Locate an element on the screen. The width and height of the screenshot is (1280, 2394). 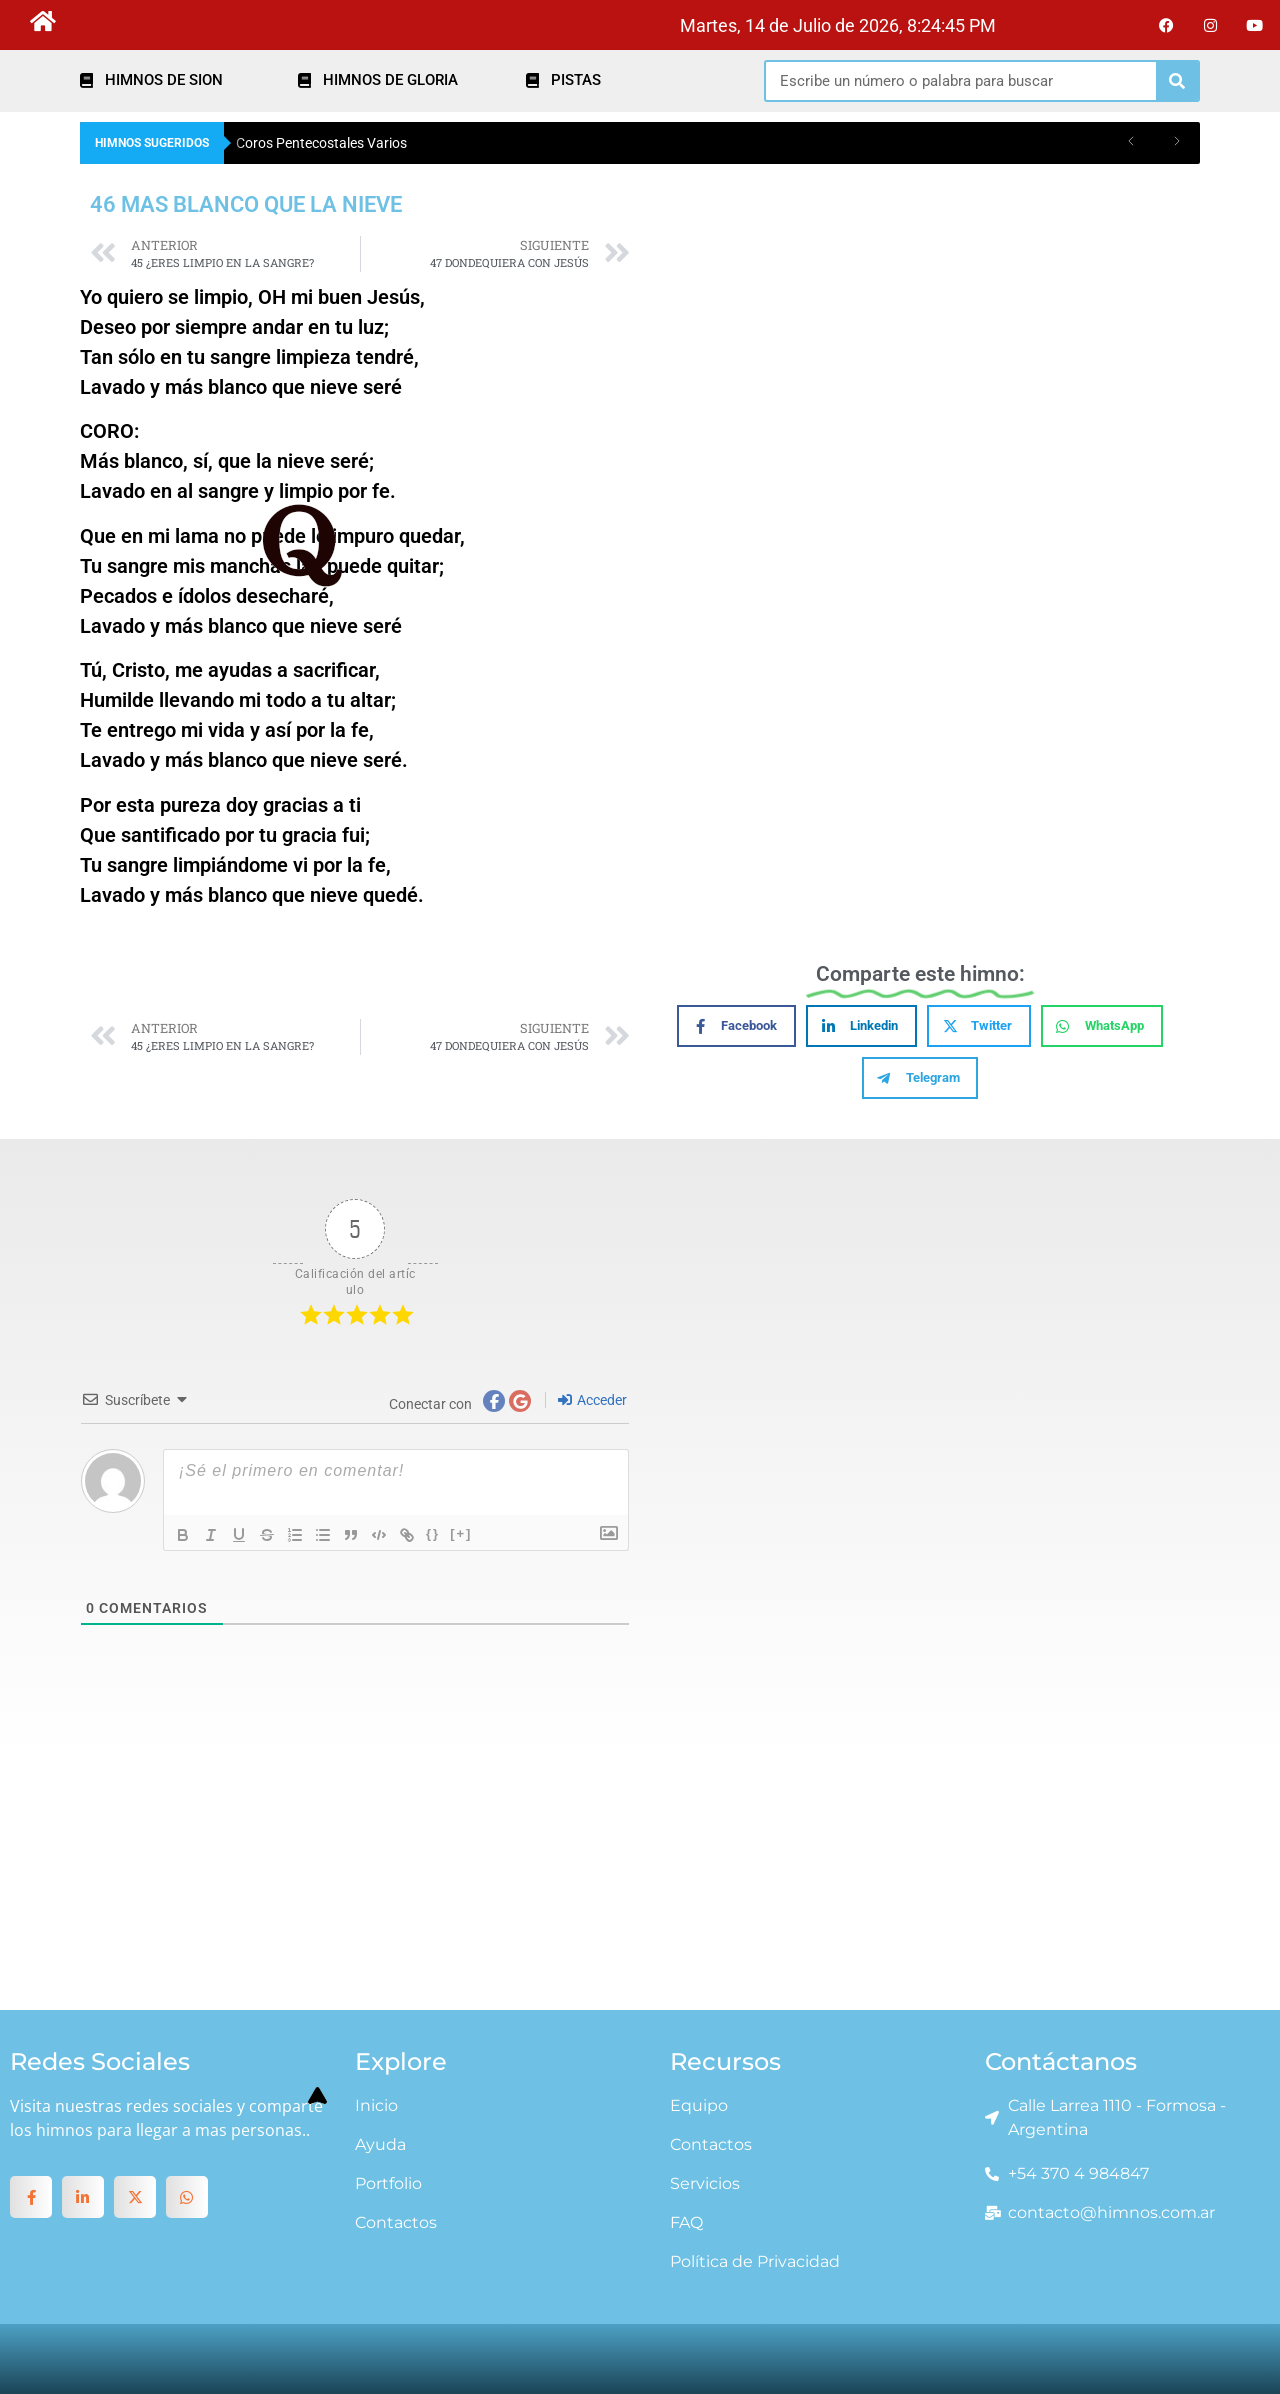
spaceship brand logo is located at coordinates (317, 2095).